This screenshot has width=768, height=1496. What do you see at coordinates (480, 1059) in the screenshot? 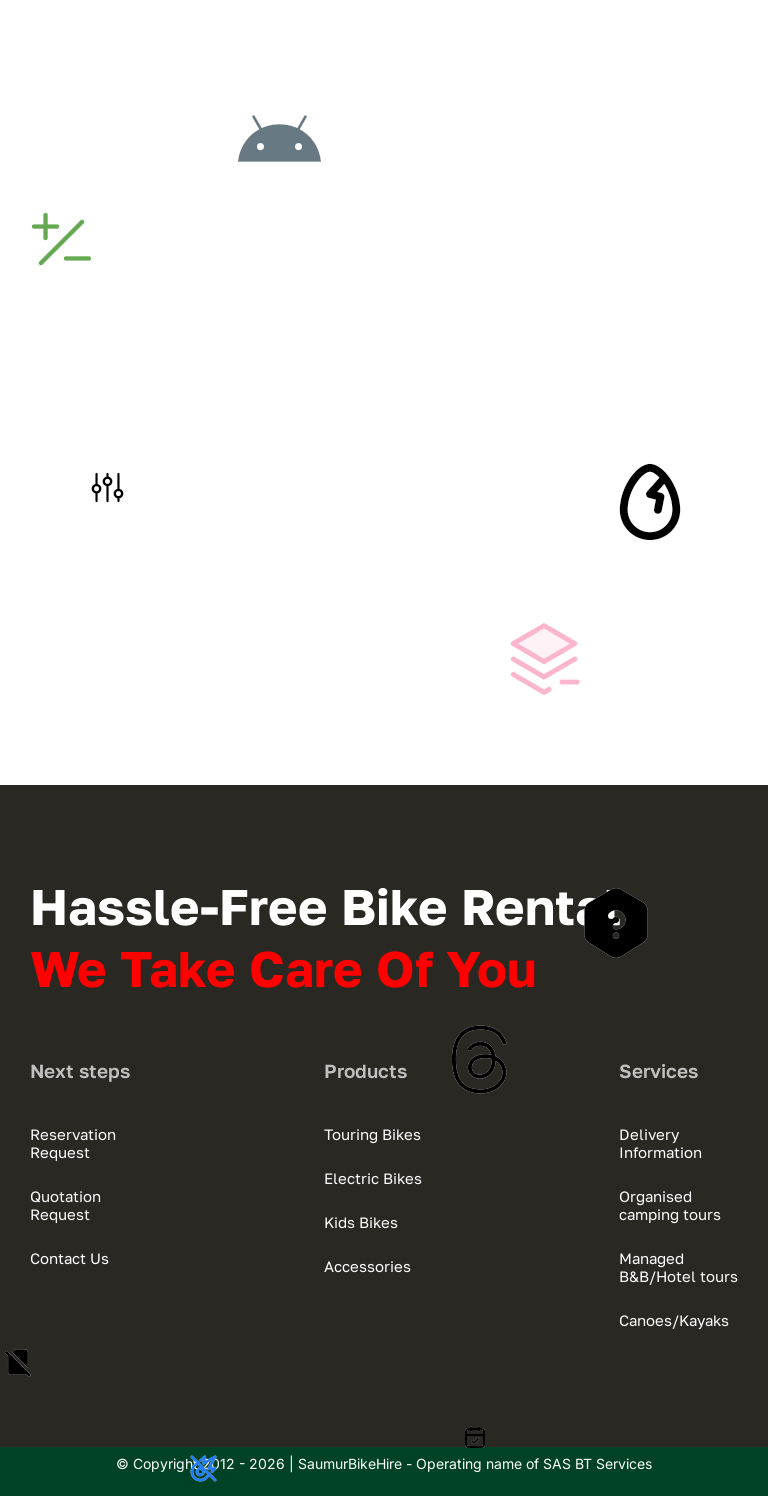
I see `open the Threads app` at bounding box center [480, 1059].